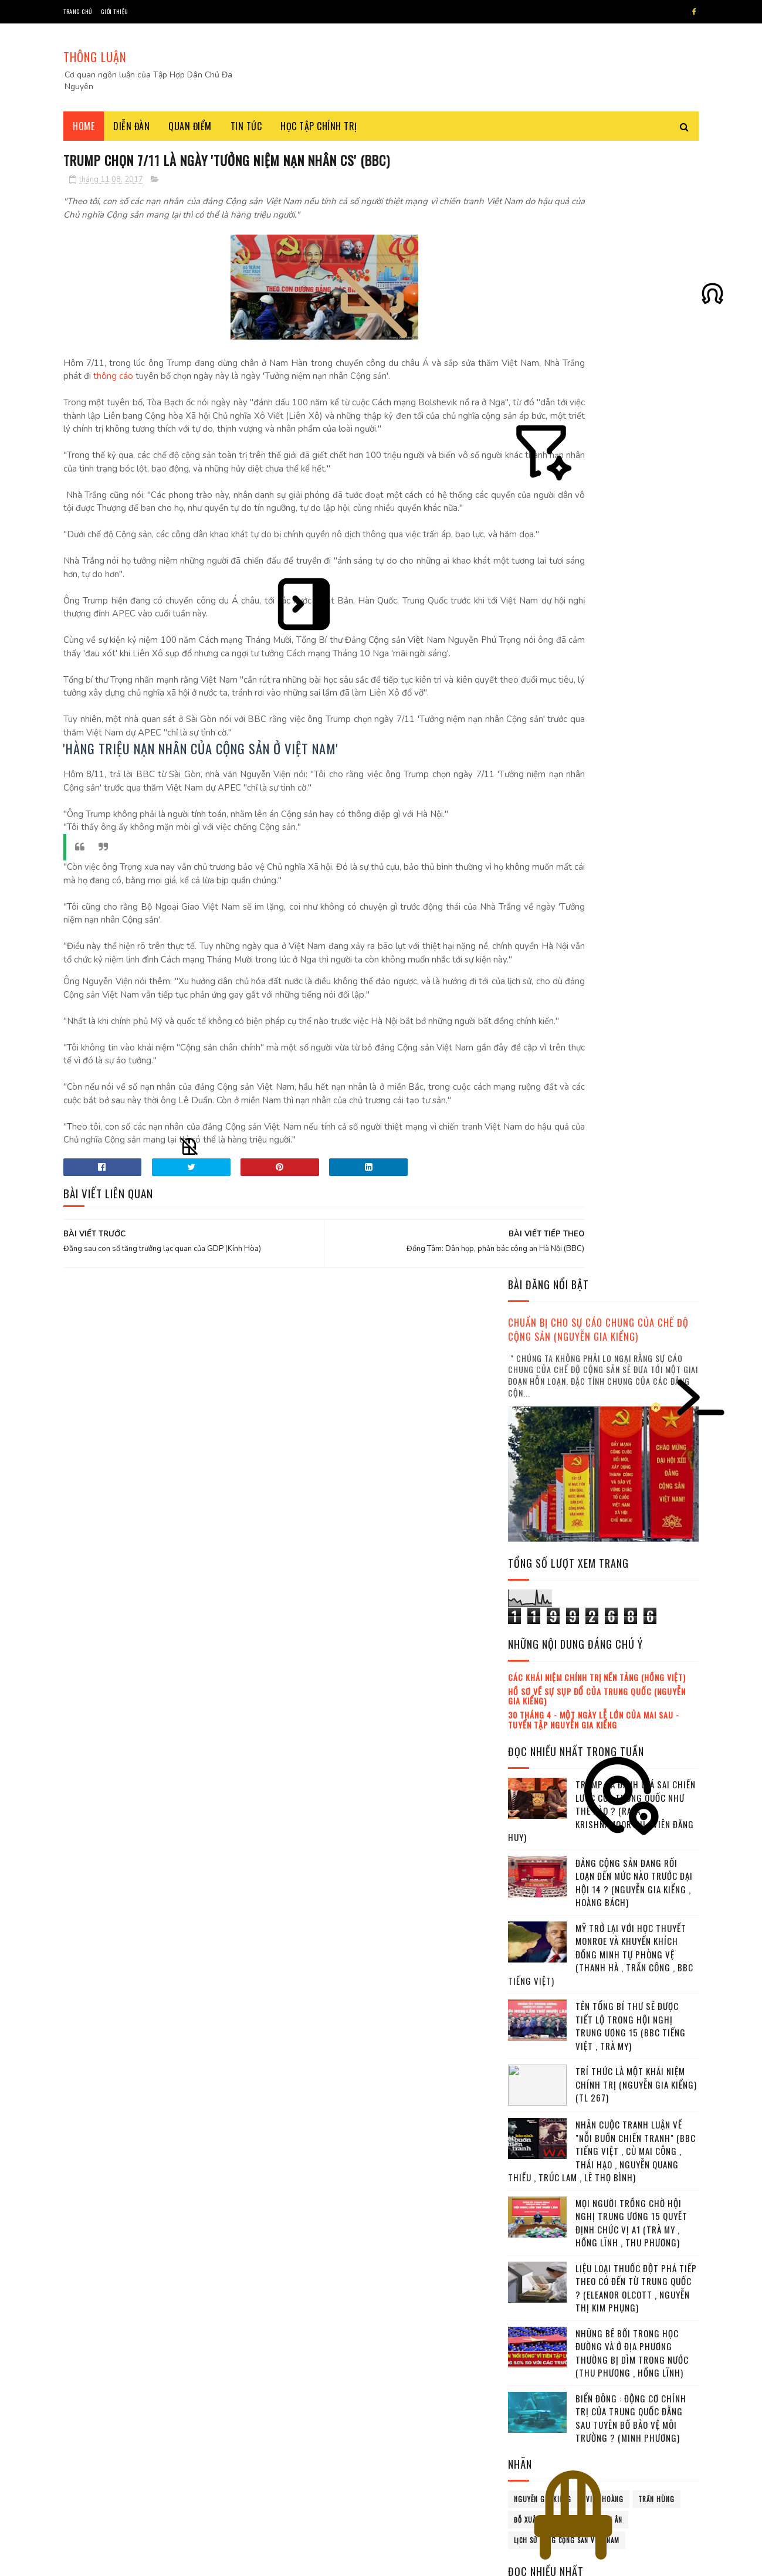  I want to click on disable spacebar or space key input, so click(372, 303).